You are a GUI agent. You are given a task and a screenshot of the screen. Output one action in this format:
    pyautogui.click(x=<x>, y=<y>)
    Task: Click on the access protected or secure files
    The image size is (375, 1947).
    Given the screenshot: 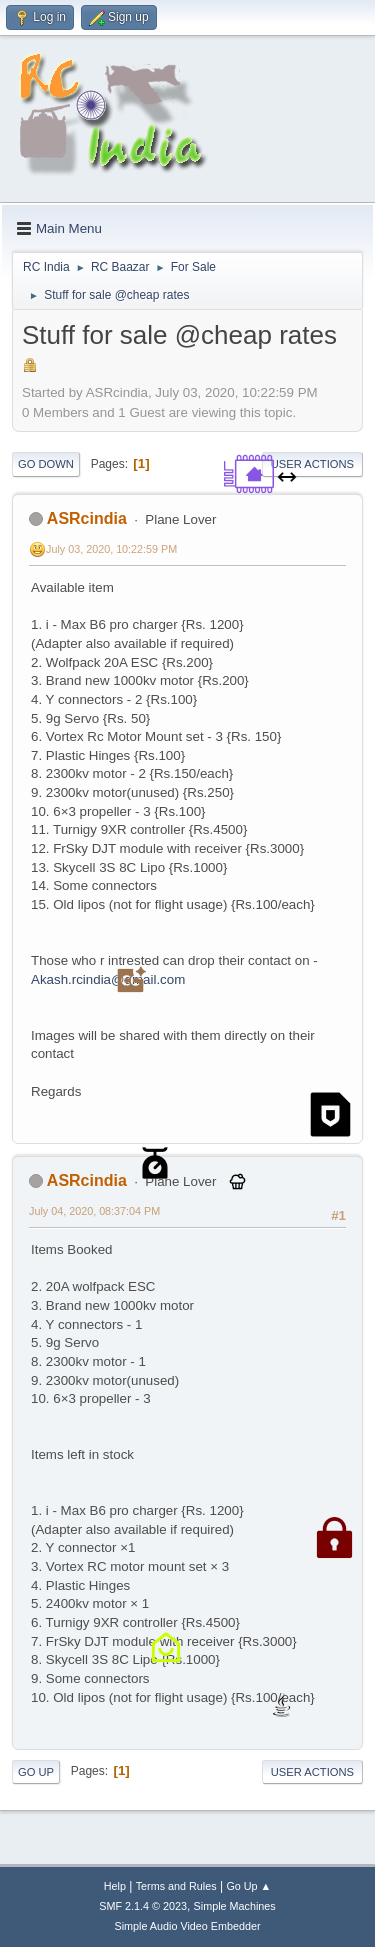 What is the action you would take?
    pyautogui.click(x=330, y=1114)
    